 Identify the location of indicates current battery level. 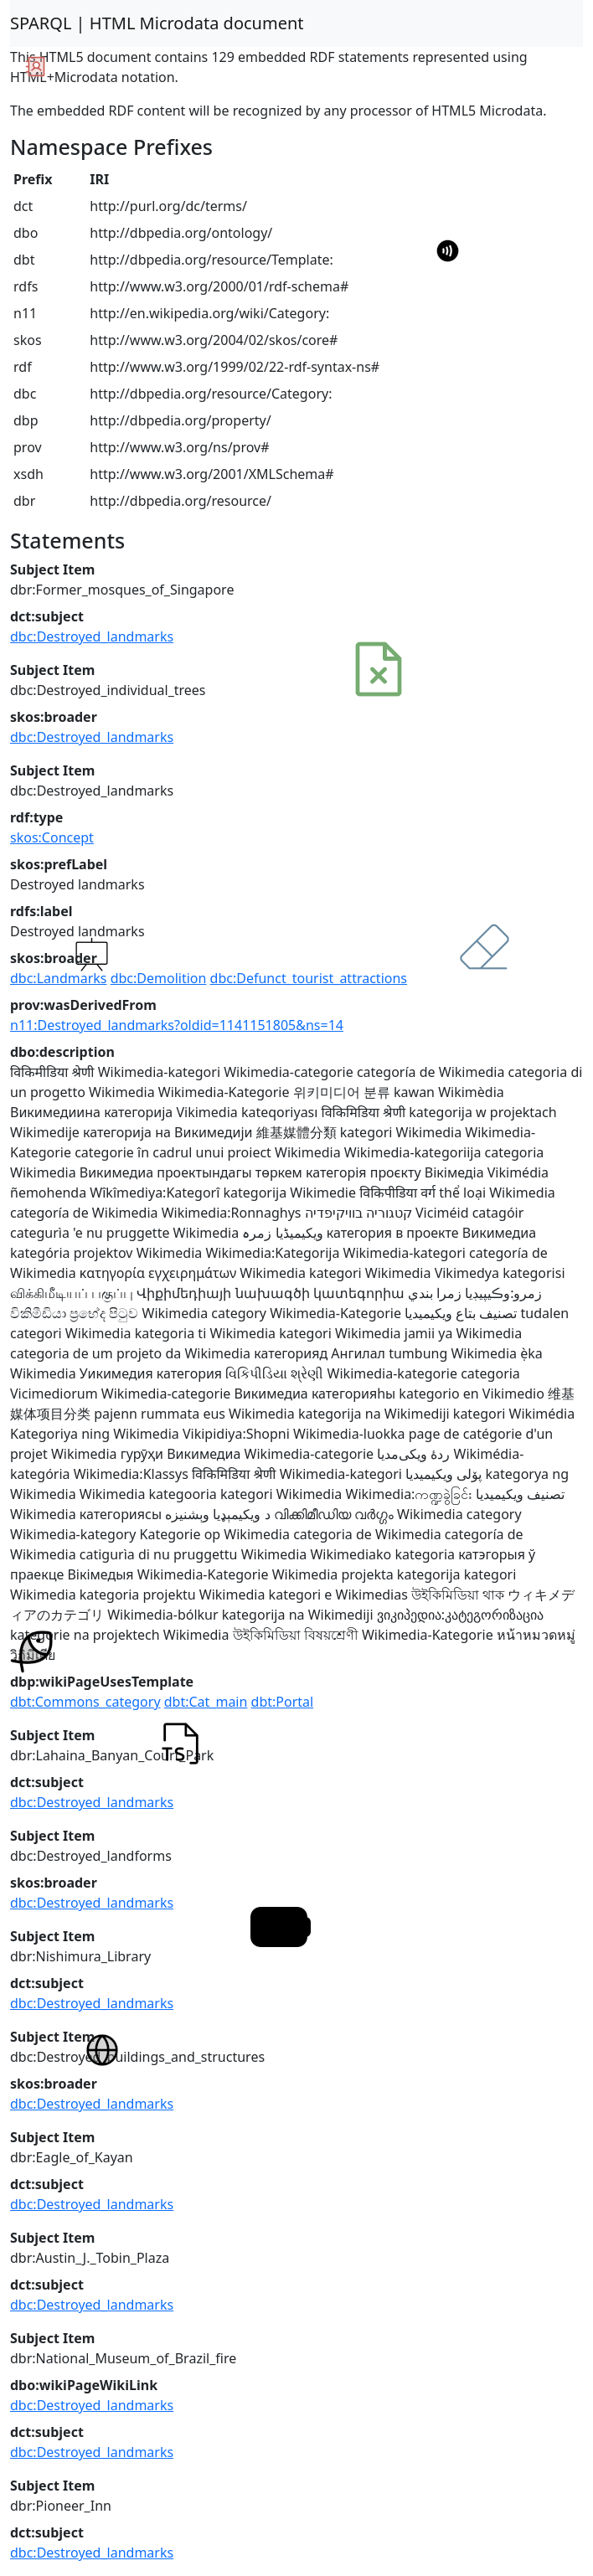
(281, 1927).